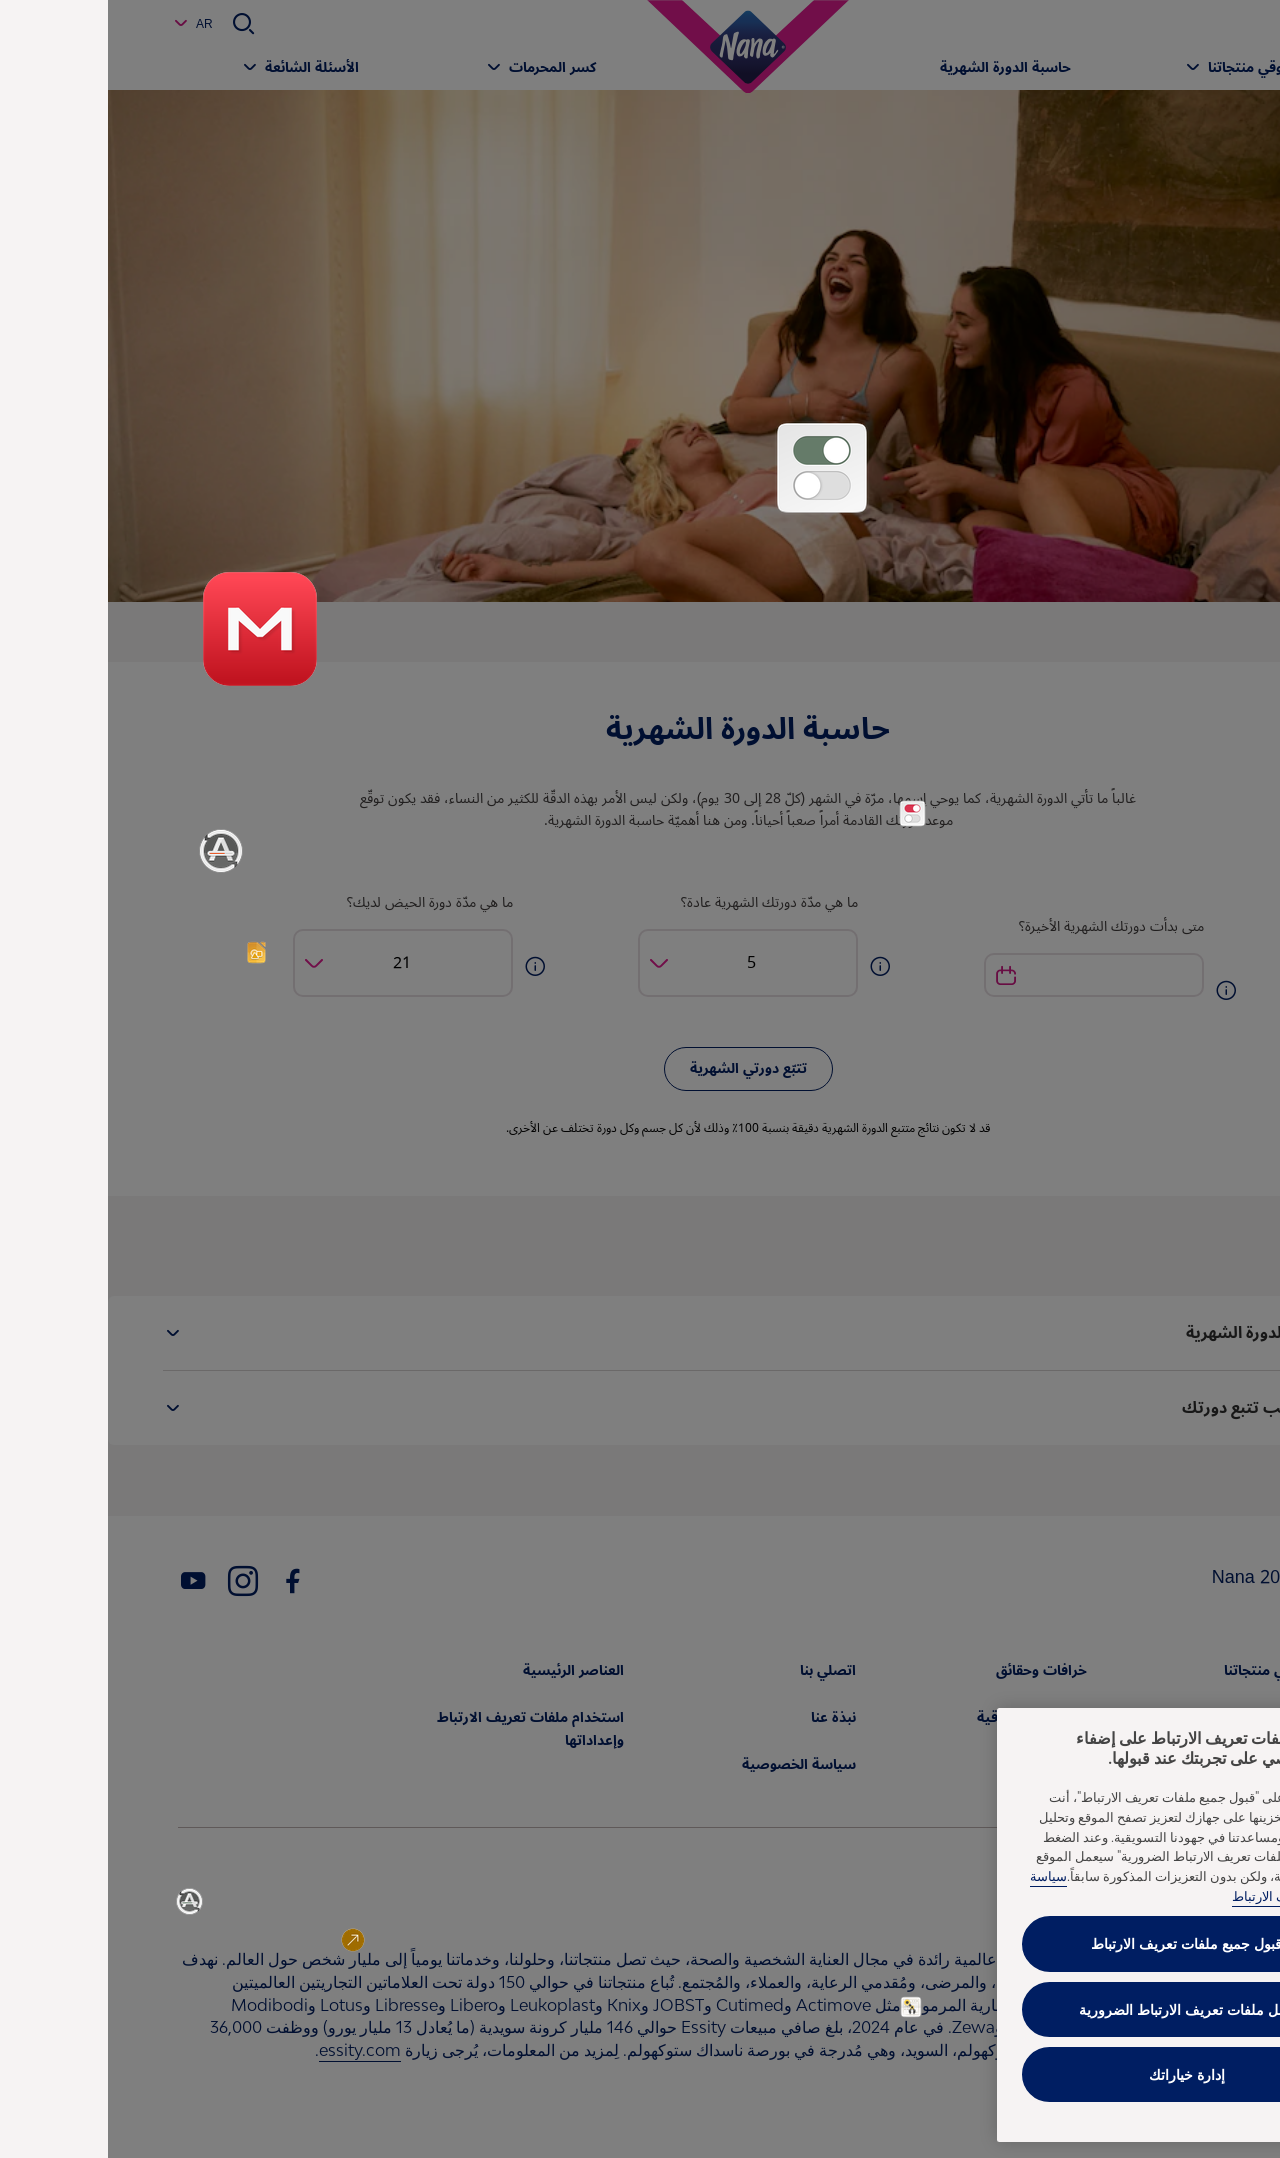  Describe the element at coordinates (256, 952) in the screenshot. I see `open libreoffice draw application` at that location.